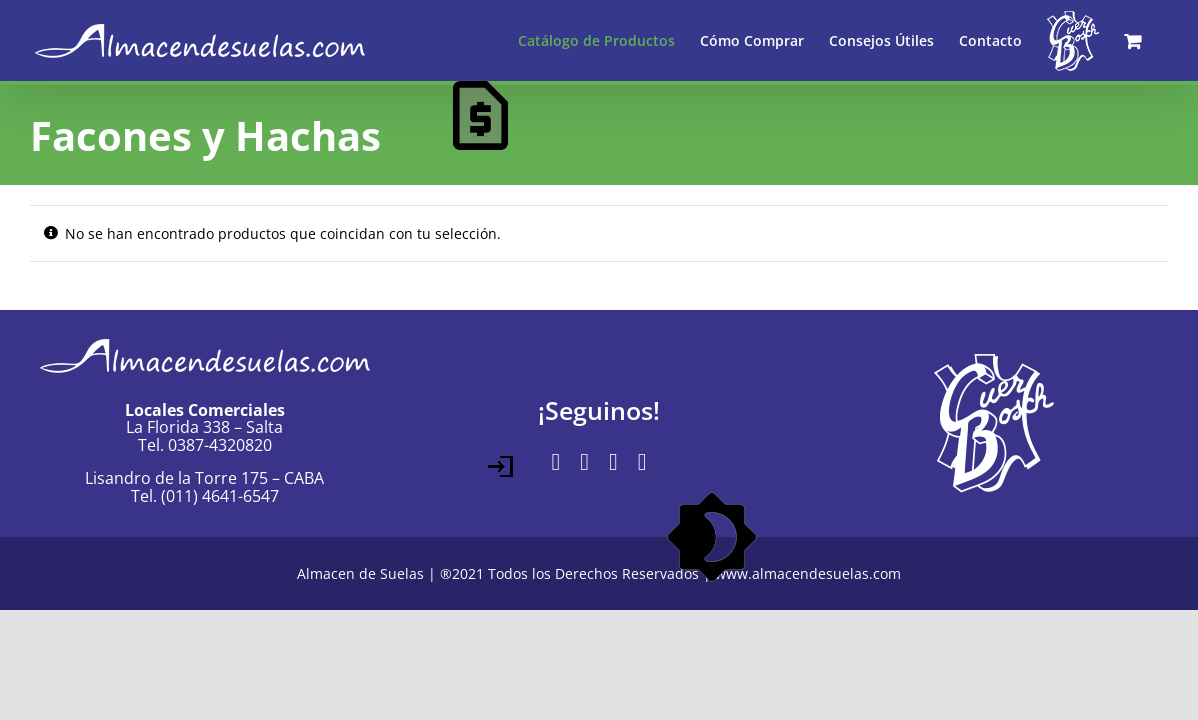 This screenshot has height=720, width=1198. I want to click on log in to your account, so click(500, 466).